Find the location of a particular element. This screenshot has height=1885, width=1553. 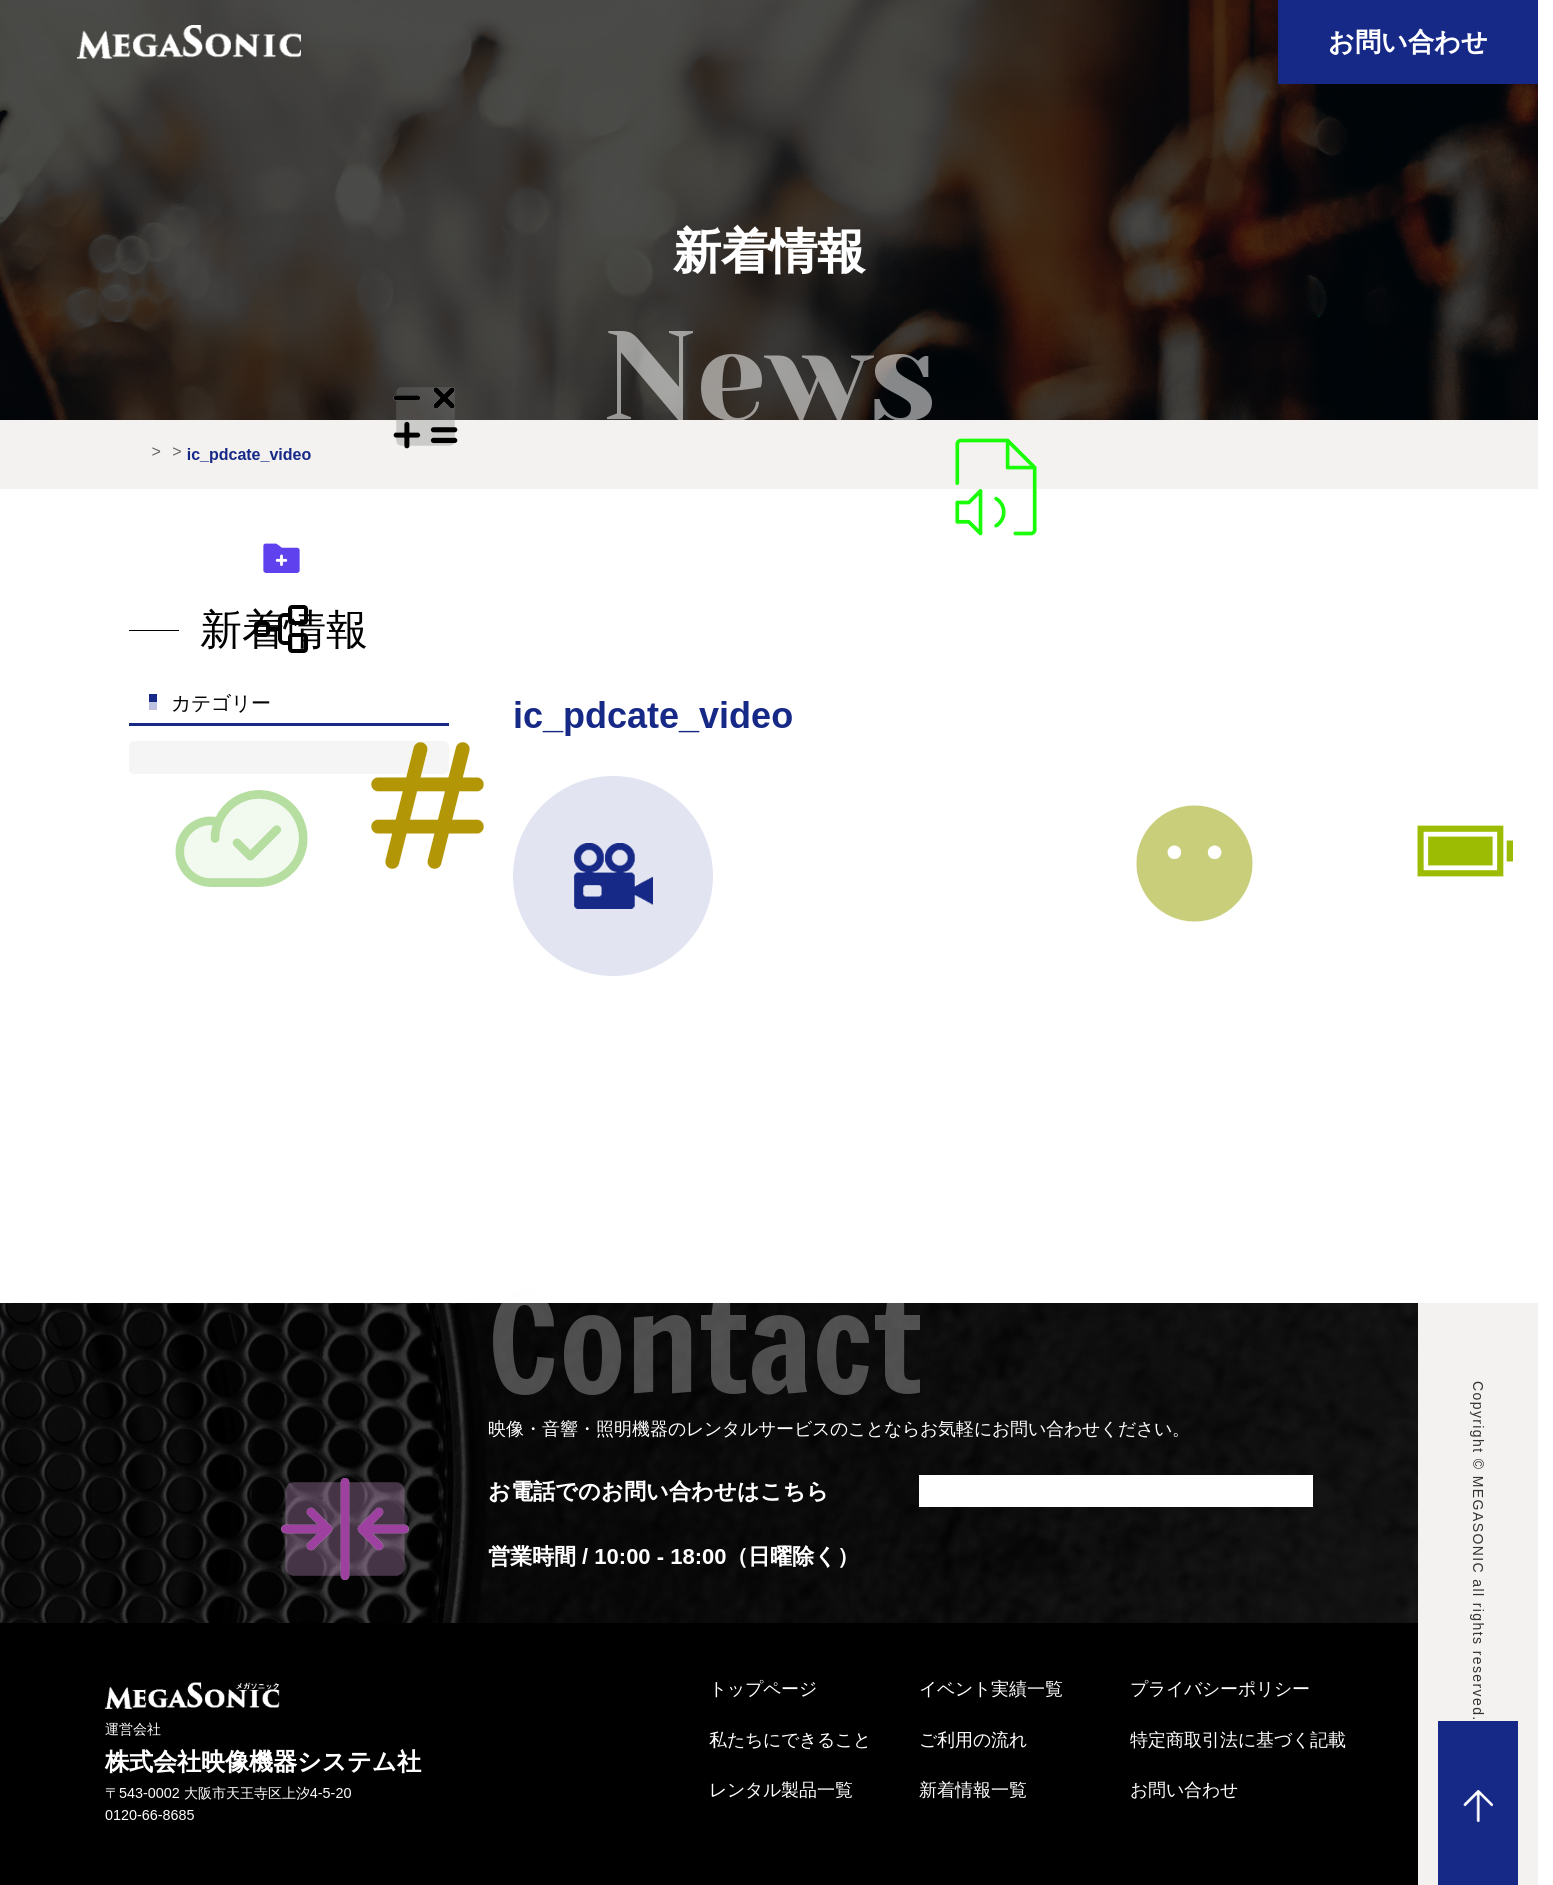

create a new folder is located at coordinates (281, 557).